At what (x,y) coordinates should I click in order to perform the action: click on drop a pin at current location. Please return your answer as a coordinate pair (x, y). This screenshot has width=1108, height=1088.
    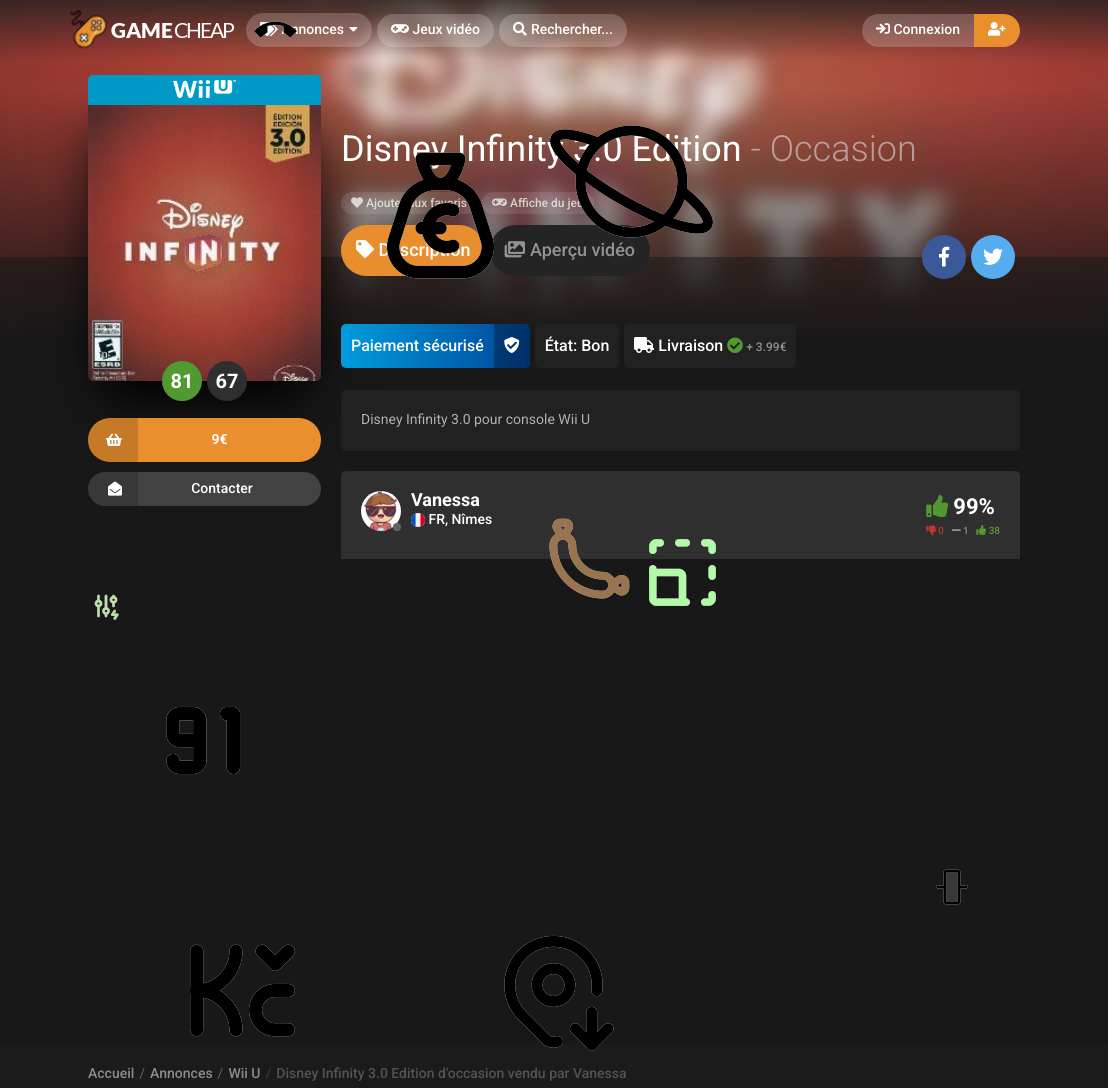
    Looking at the image, I should click on (553, 990).